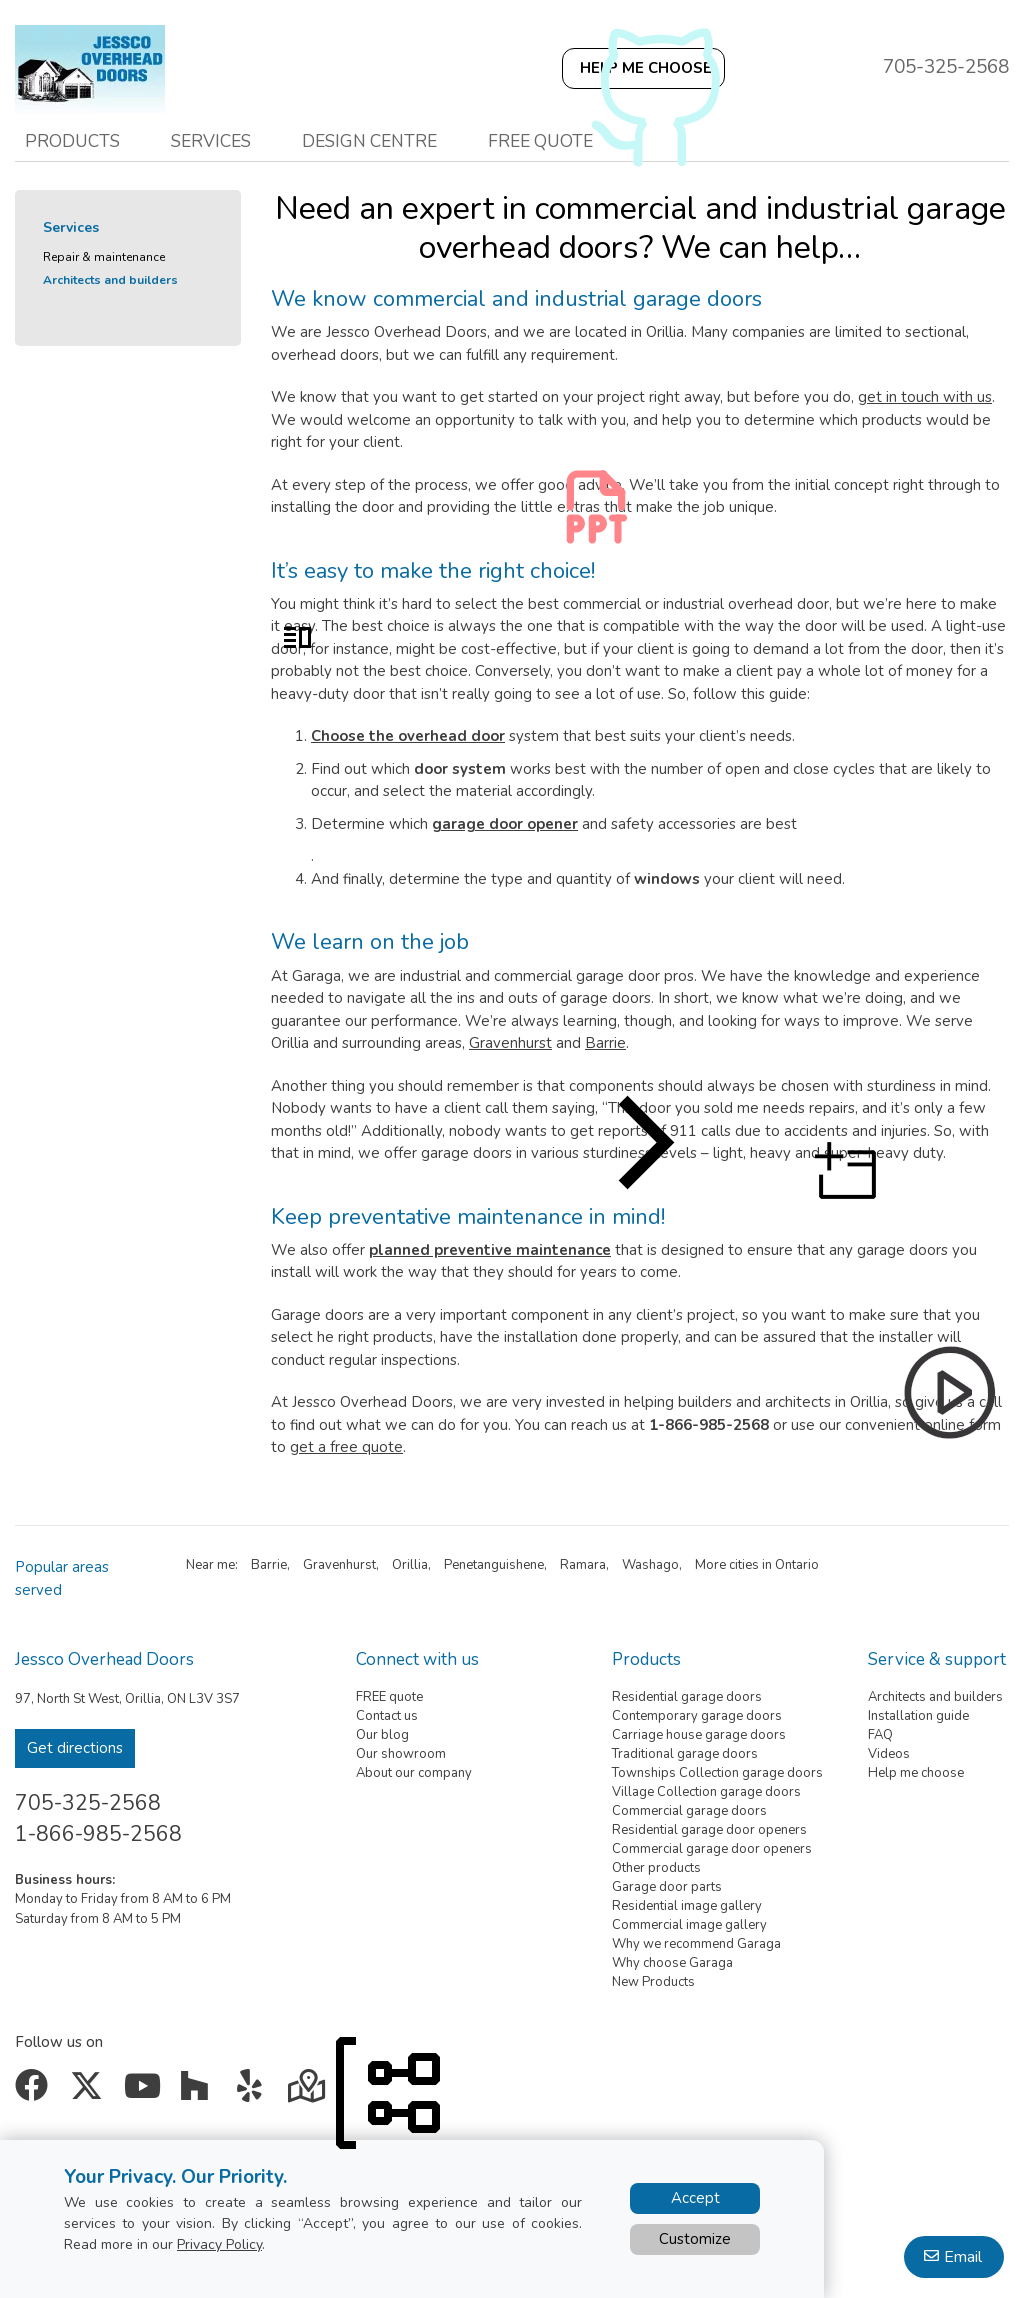 Image resolution: width=1024 pixels, height=2298 pixels. Describe the element at coordinates (392, 2093) in the screenshot. I see `group code references by their type` at that location.